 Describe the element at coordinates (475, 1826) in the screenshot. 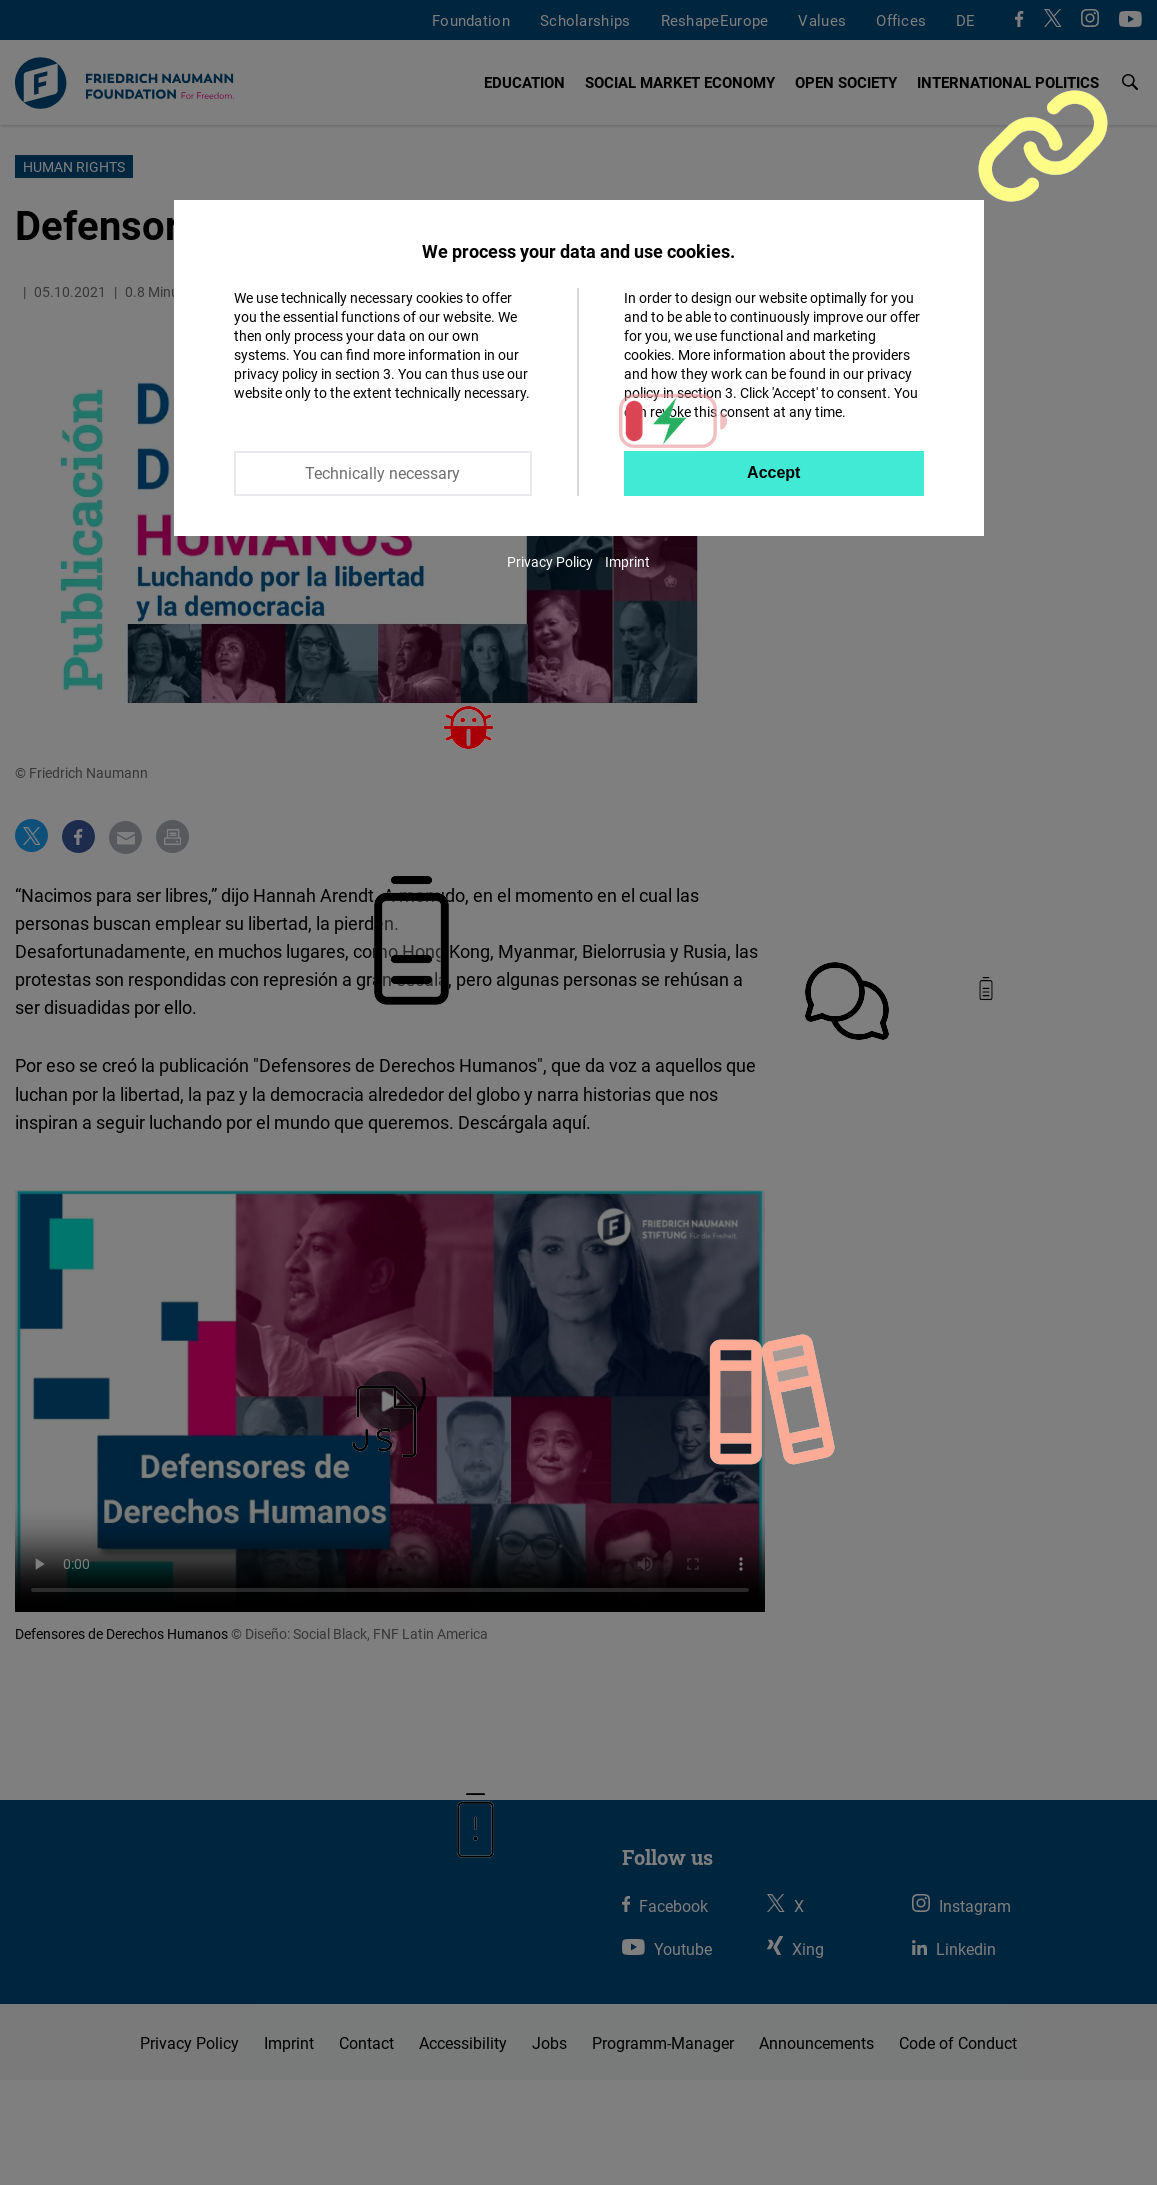

I see `indicates low battery warning` at that location.